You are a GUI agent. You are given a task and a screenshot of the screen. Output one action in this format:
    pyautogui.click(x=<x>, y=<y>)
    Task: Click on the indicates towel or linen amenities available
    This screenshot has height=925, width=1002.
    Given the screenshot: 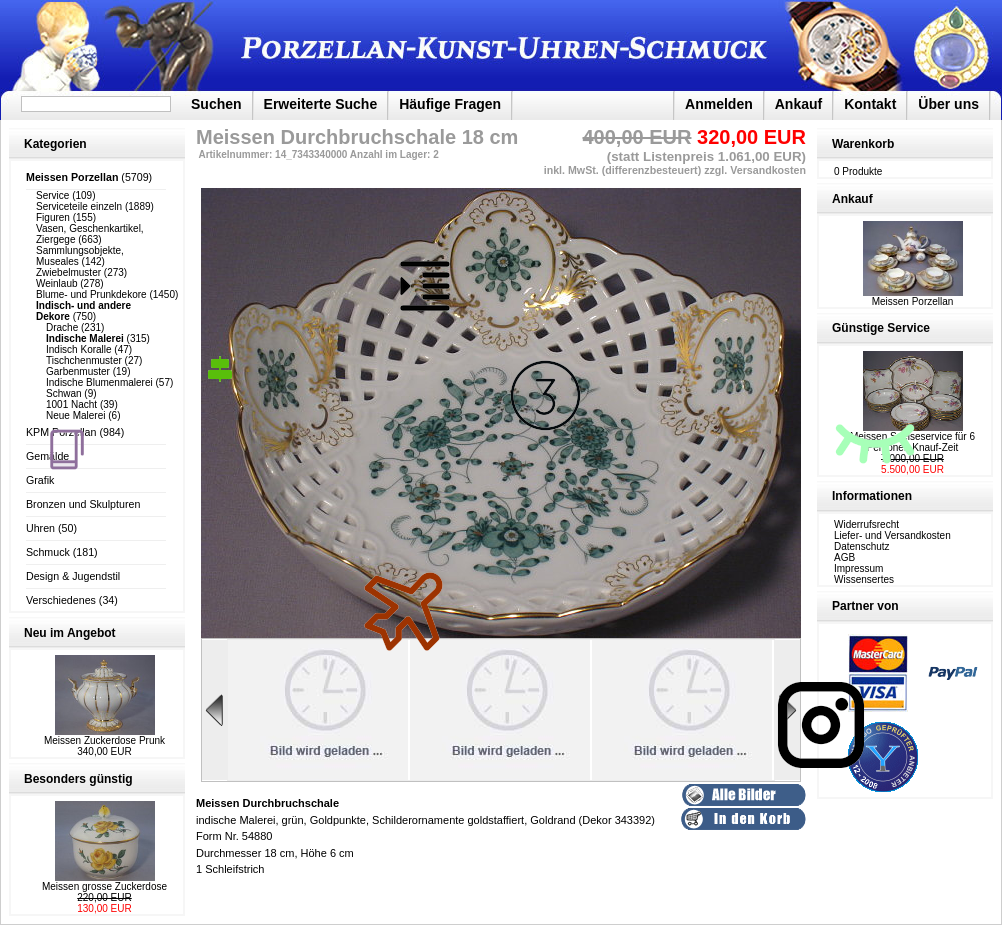 What is the action you would take?
    pyautogui.click(x=65, y=449)
    